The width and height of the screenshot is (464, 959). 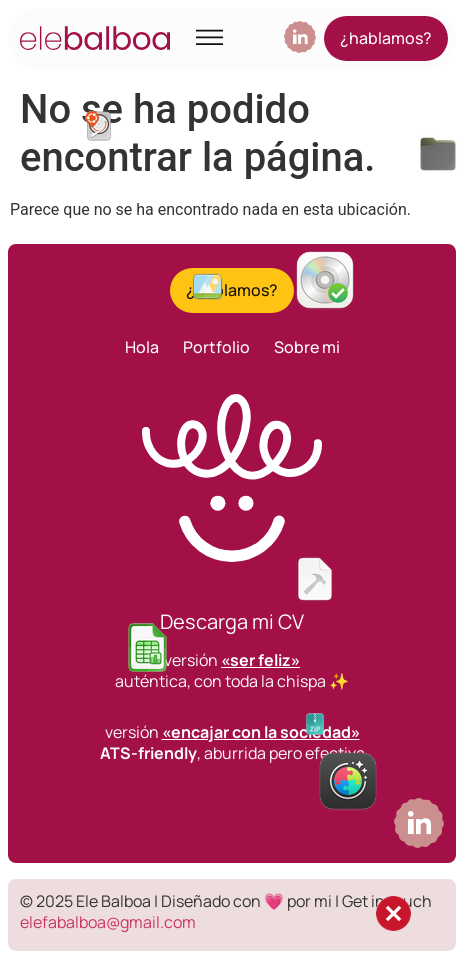 I want to click on open an opendocument spreadsheet file, so click(x=147, y=647).